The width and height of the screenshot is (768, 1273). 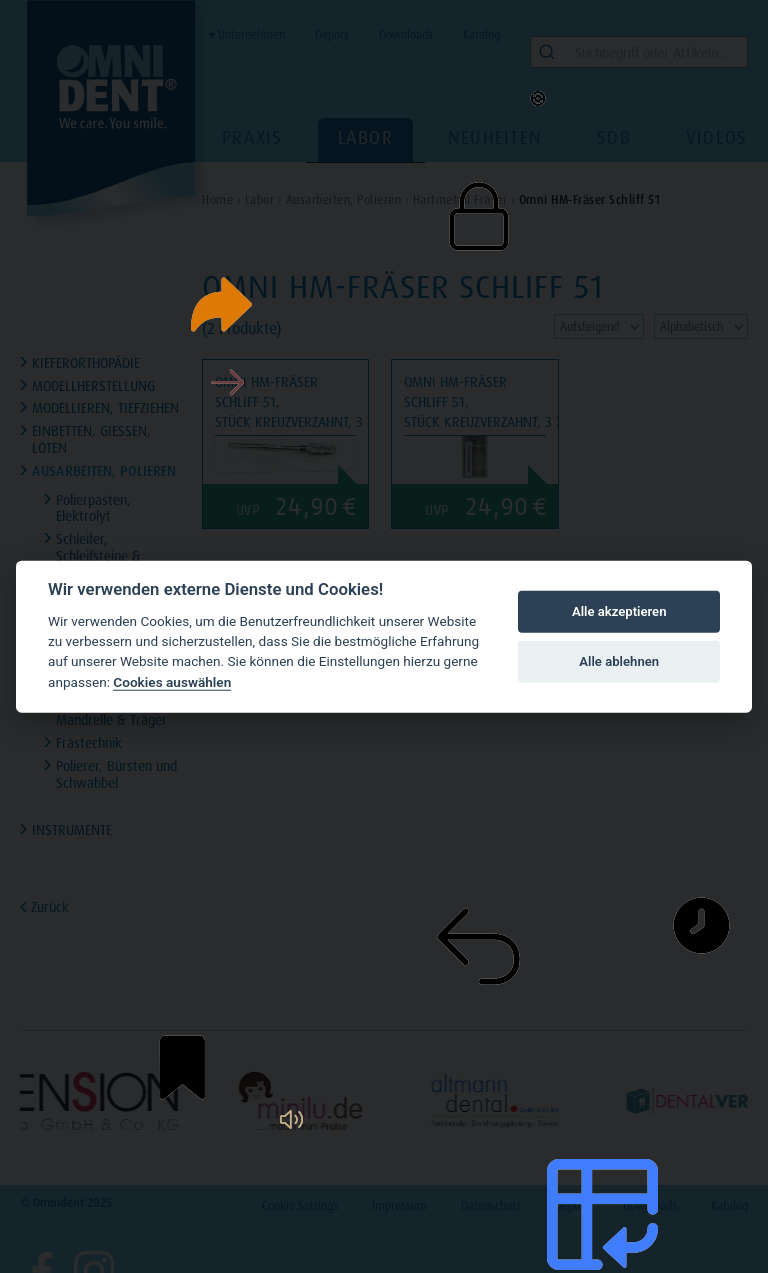 I want to click on reopen a closed issue, so click(x=538, y=98).